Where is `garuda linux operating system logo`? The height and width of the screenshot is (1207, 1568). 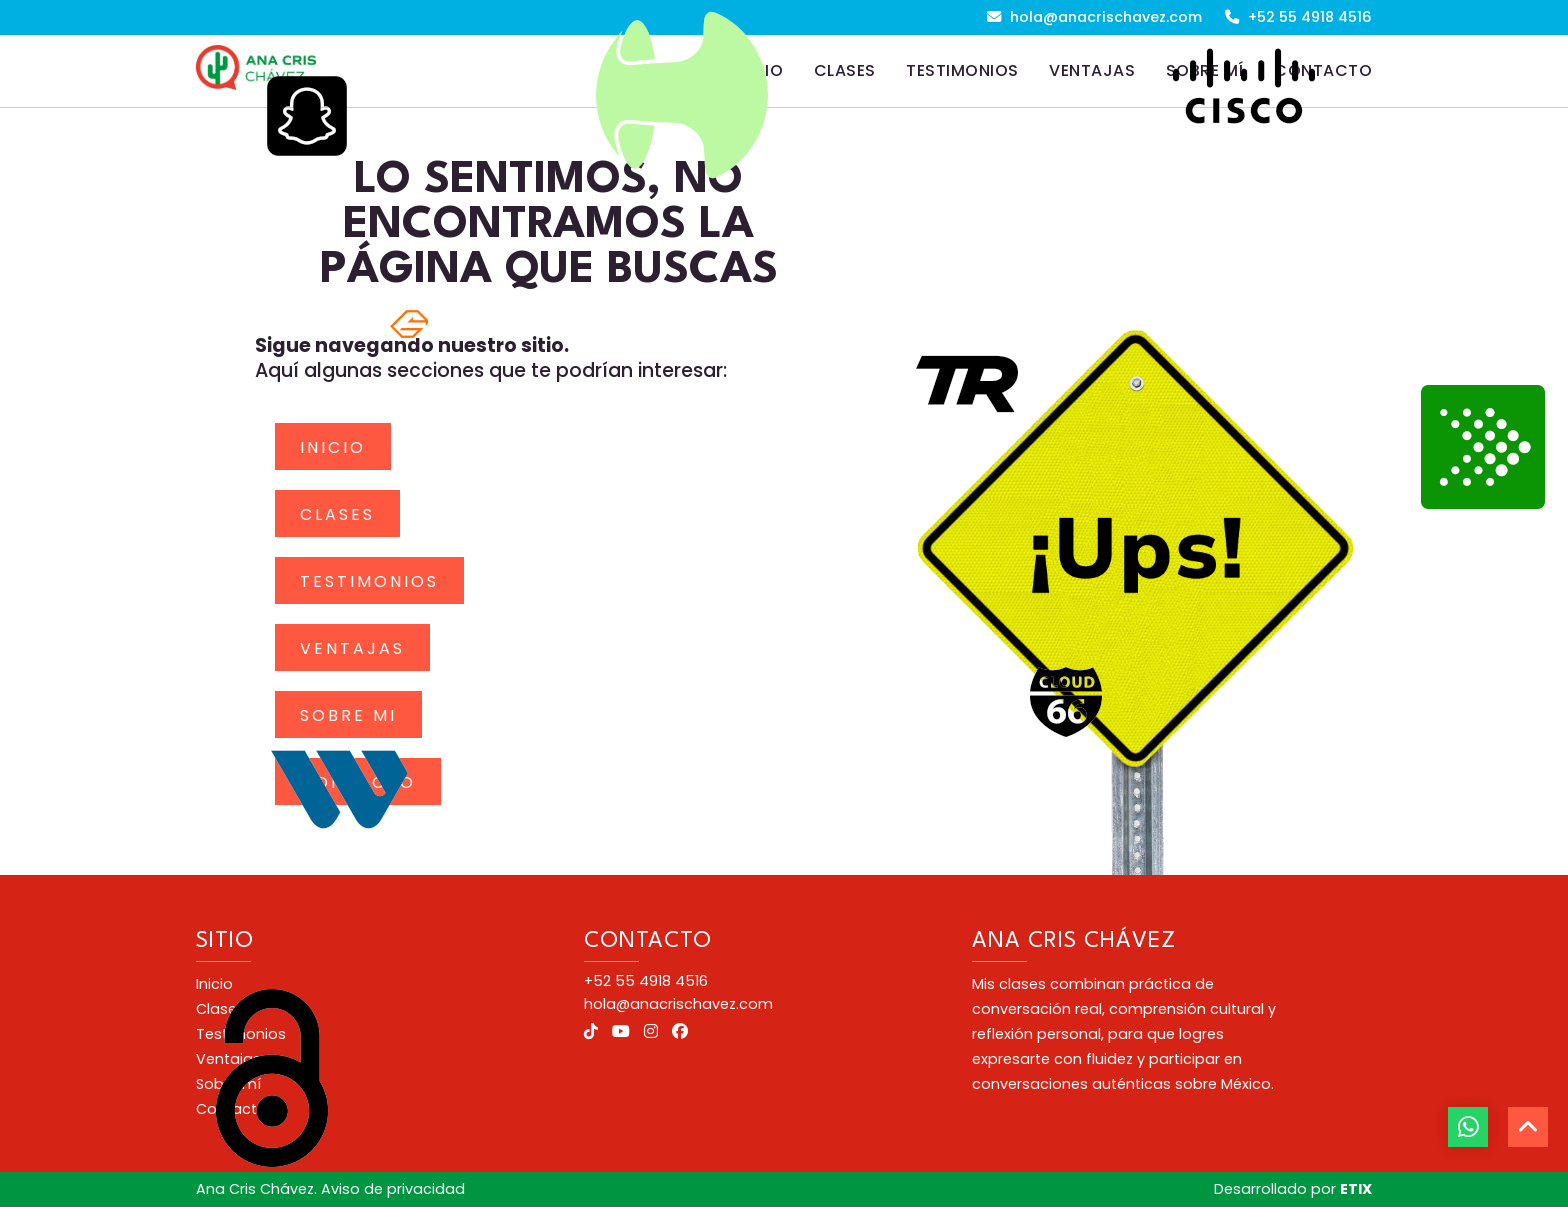
garuda linux operating system logo is located at coordinates (409, 324).